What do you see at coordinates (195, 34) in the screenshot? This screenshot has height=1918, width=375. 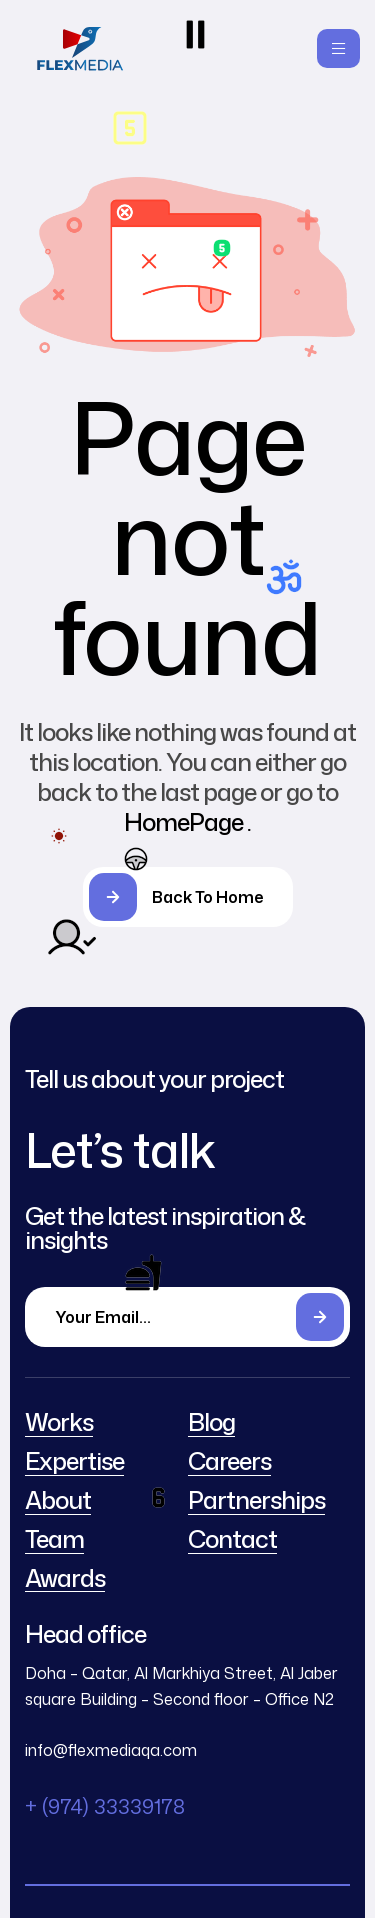 I see `pause media playback` at bounding box center [195, 34].